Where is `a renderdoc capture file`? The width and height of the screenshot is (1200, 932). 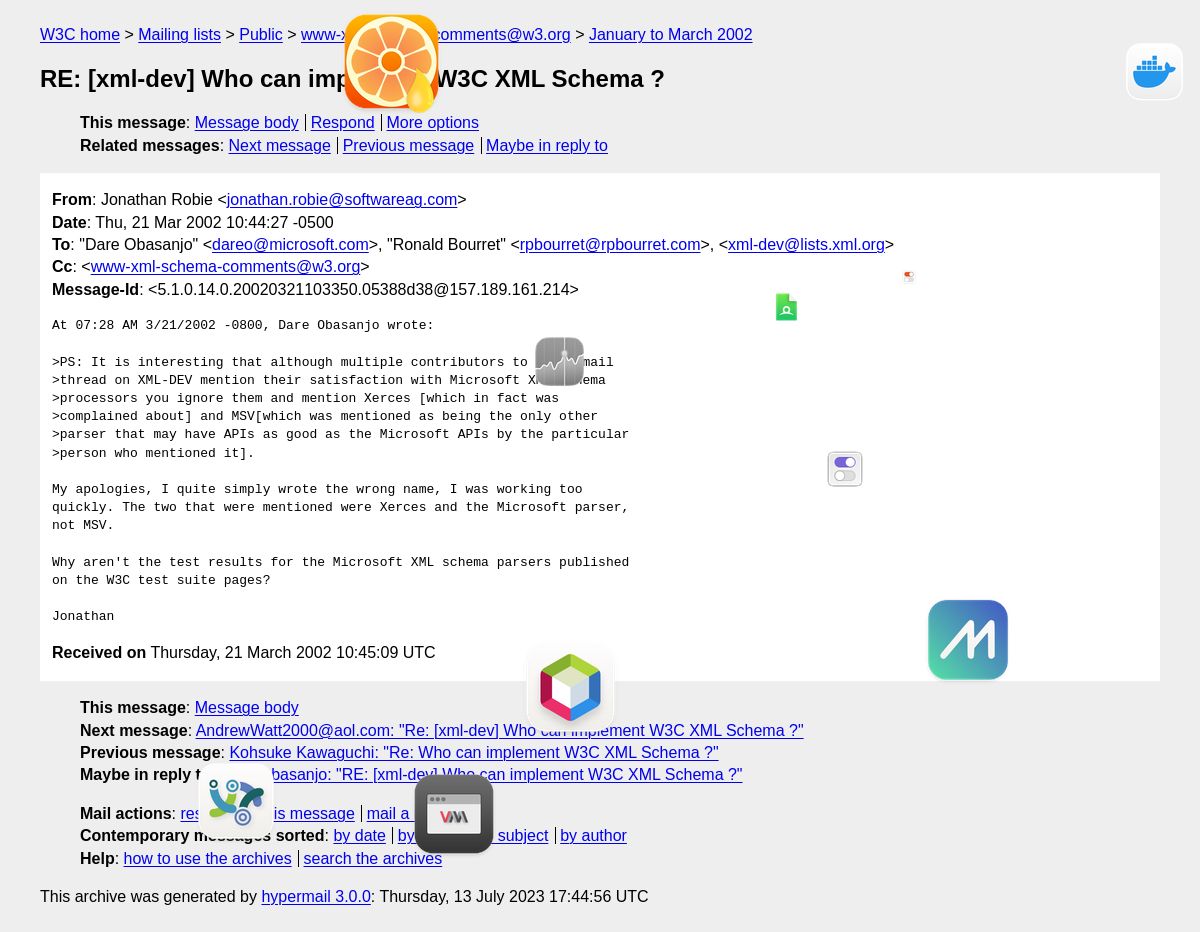 a renderdoc capture file is located at coordinates (786, 307).